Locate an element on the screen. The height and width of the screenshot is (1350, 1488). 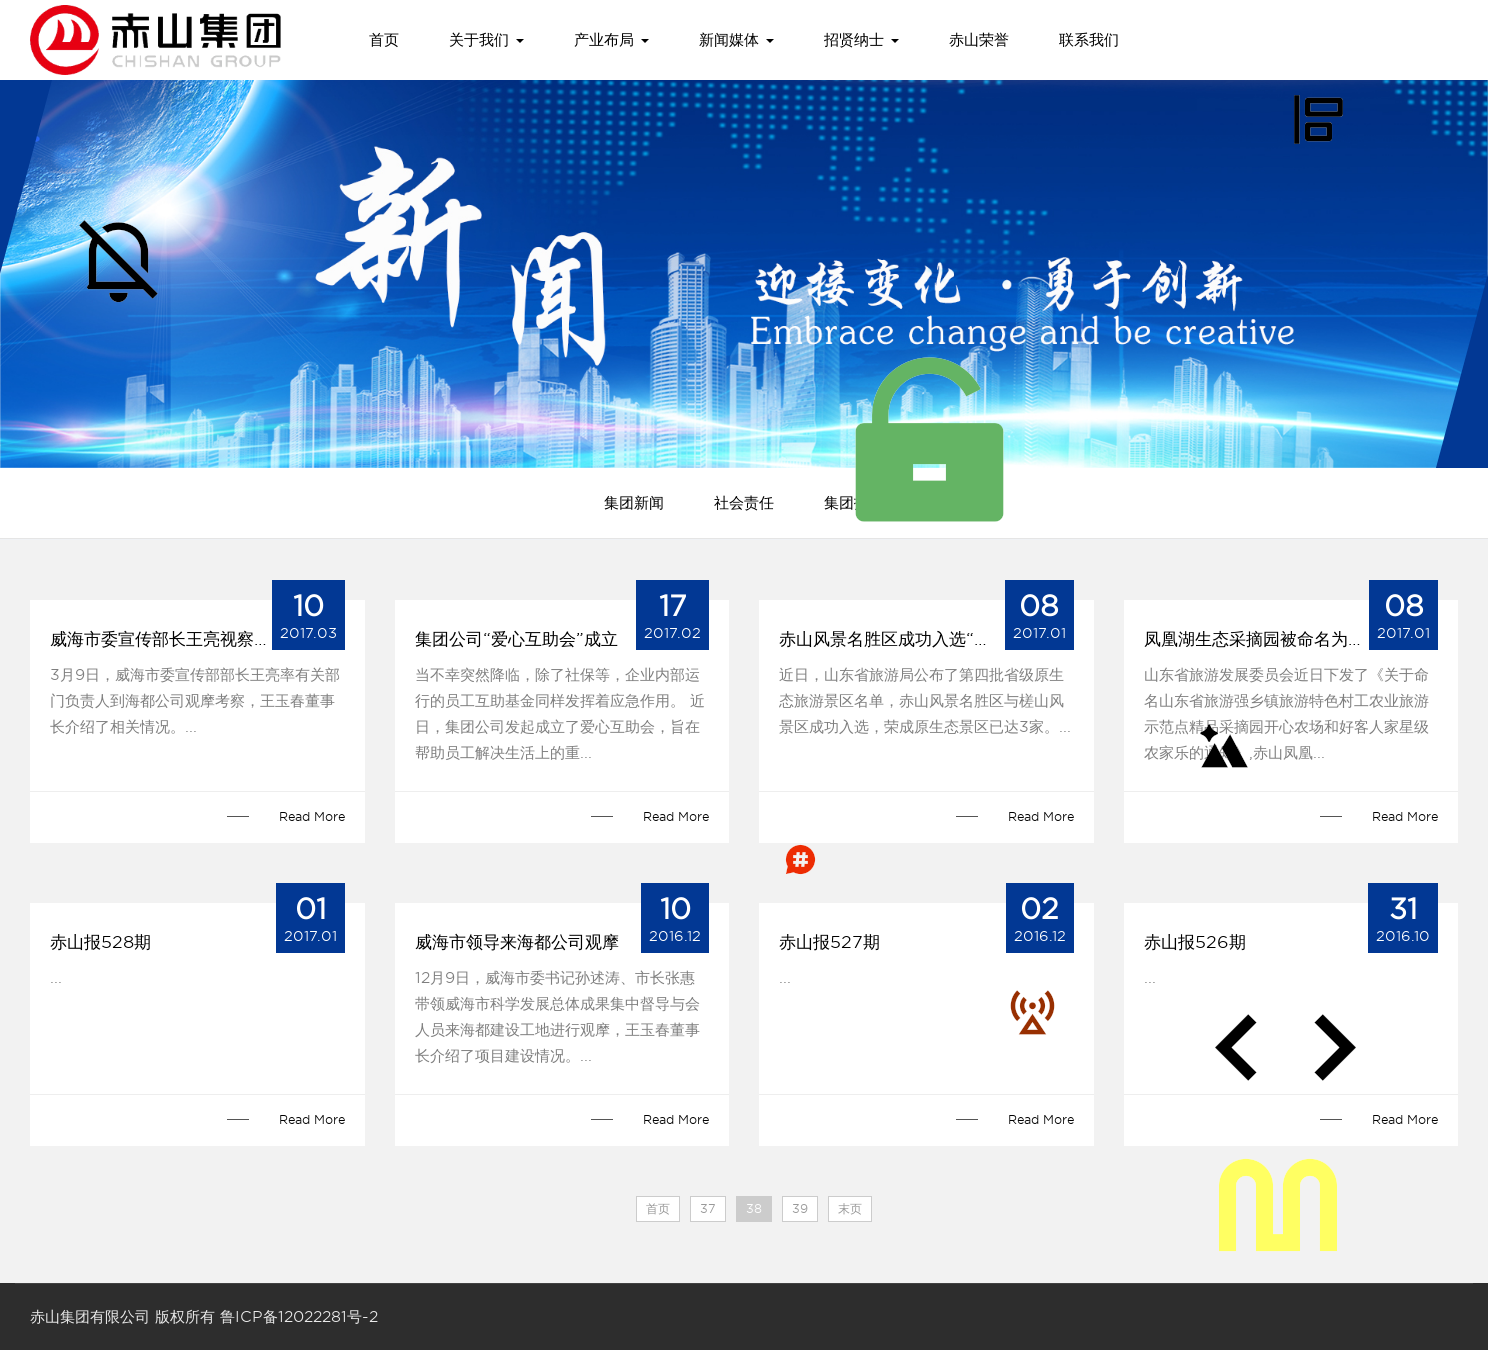
generate AI-enhanced landscape images is located at coordinates (1223, 747).